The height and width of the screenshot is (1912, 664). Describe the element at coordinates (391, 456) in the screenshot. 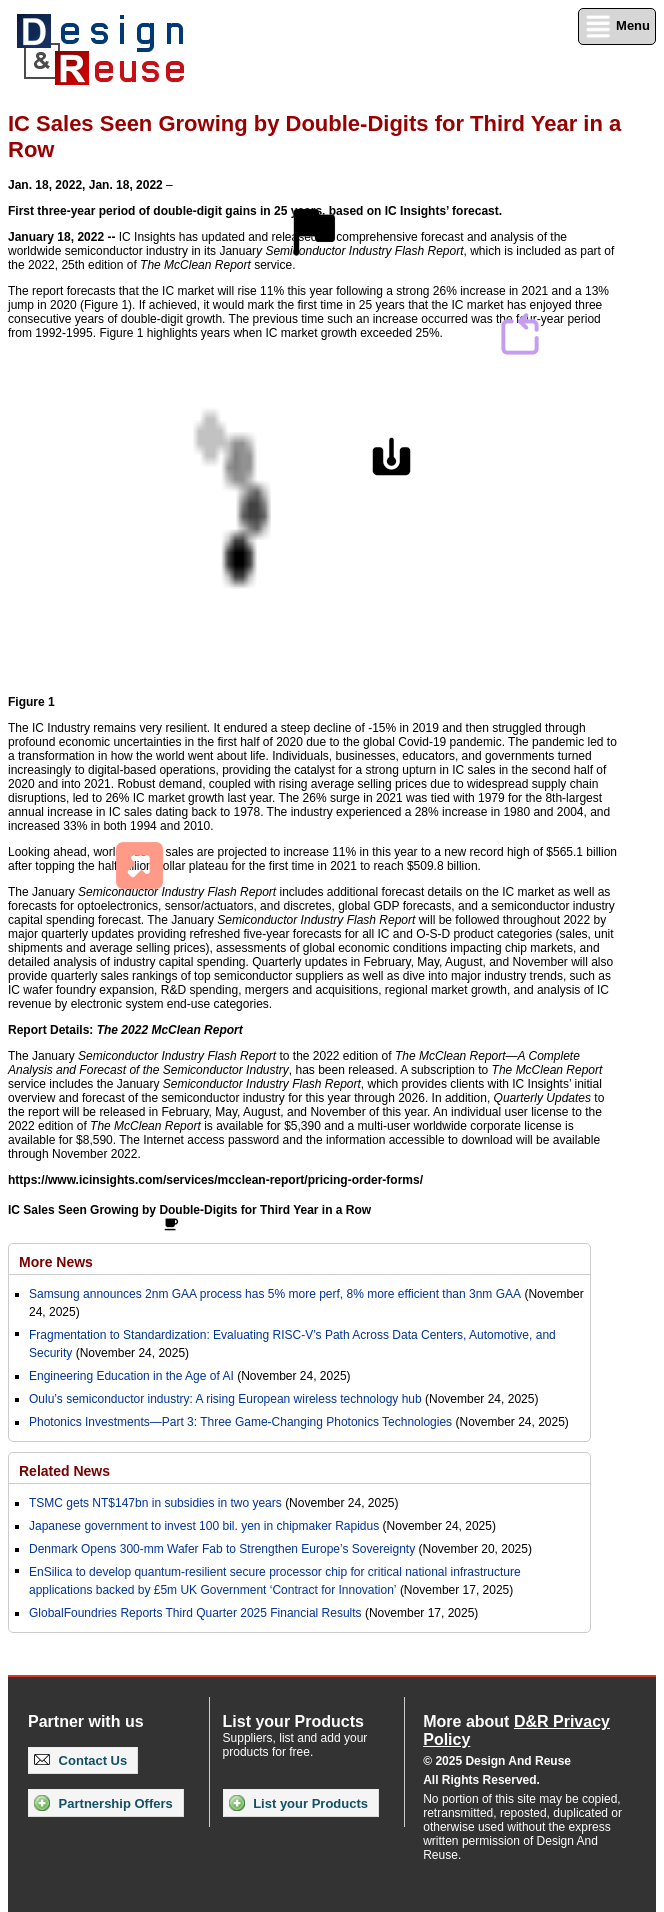

I see `access bore hole or well monitoring data` at that location.